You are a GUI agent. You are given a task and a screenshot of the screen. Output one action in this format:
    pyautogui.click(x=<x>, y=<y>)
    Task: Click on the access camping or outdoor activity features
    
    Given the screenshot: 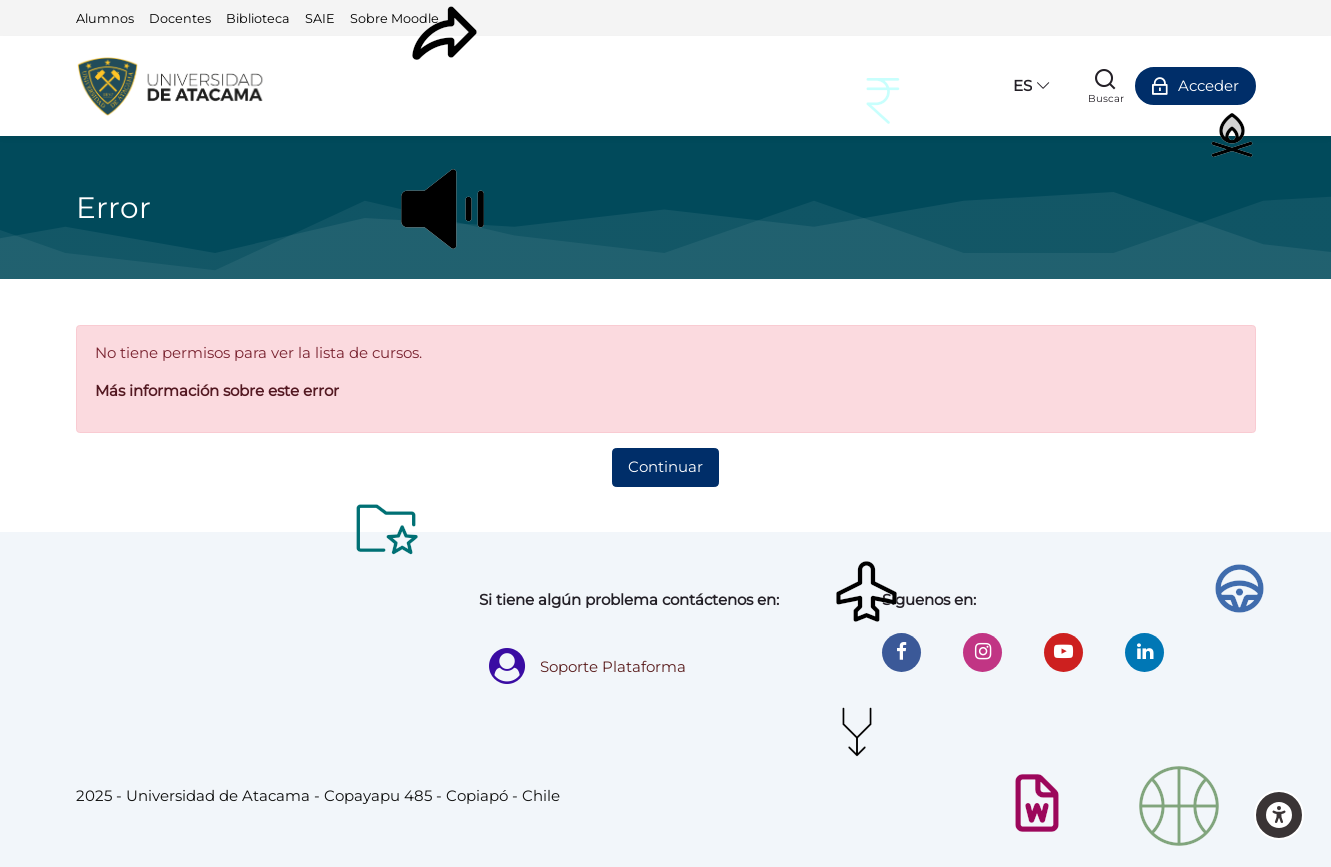 What is the action you would take?
    pyautogui.click(x=1232, y=135)
    